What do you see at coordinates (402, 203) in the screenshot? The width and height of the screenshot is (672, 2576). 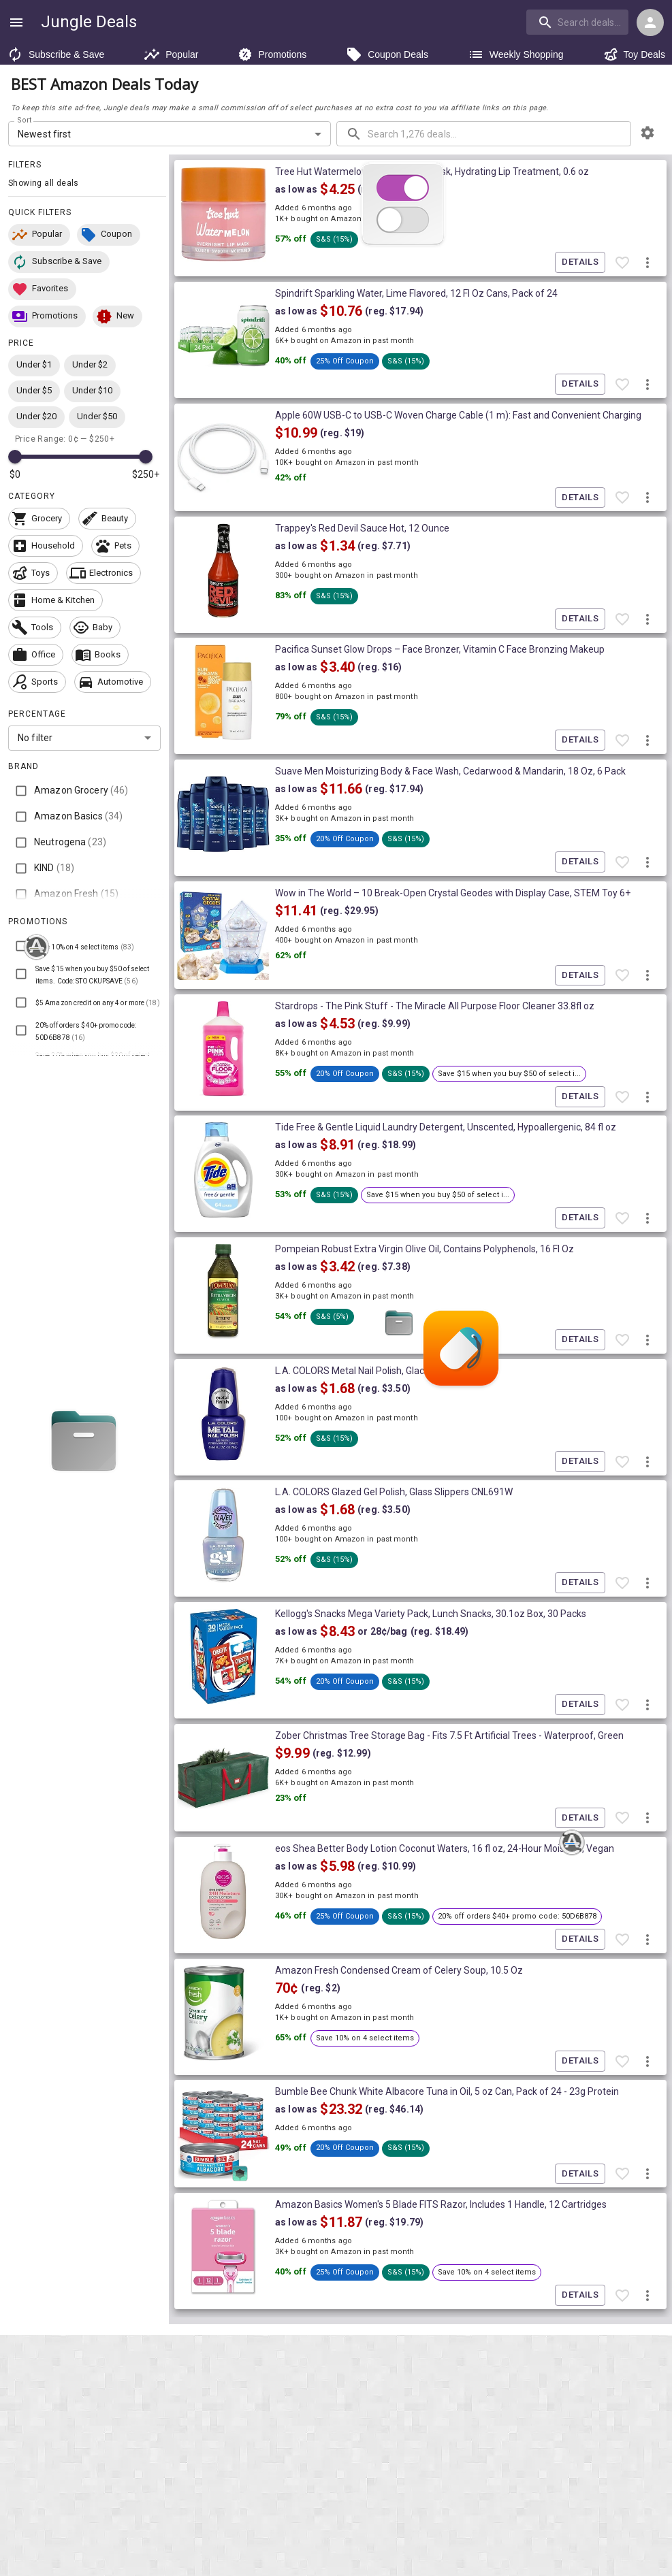 I see `open gnome tweaks to customize desktop settings` at bounding box center [402, 203].